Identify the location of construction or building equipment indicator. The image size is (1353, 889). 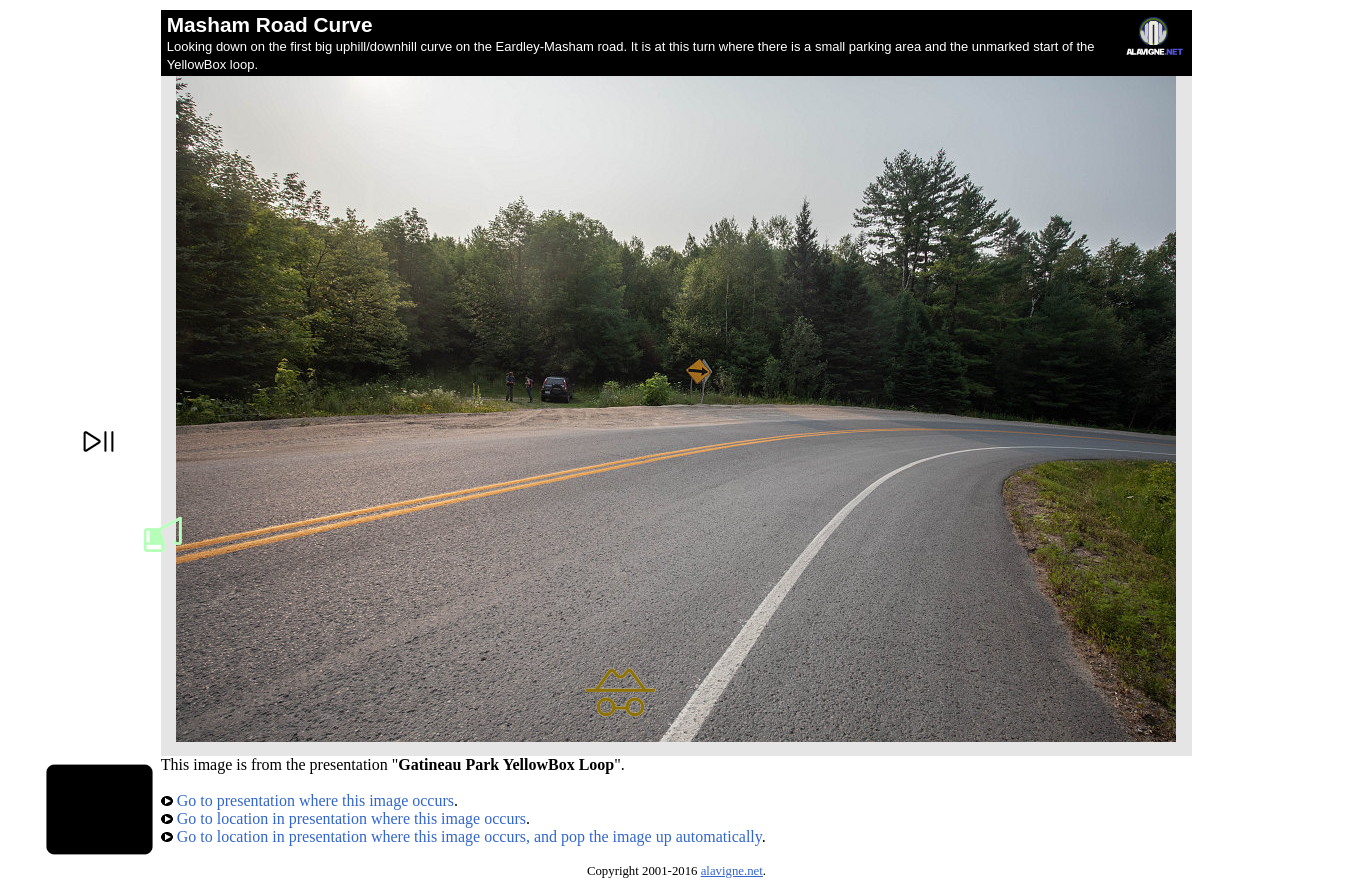
(163, 536).